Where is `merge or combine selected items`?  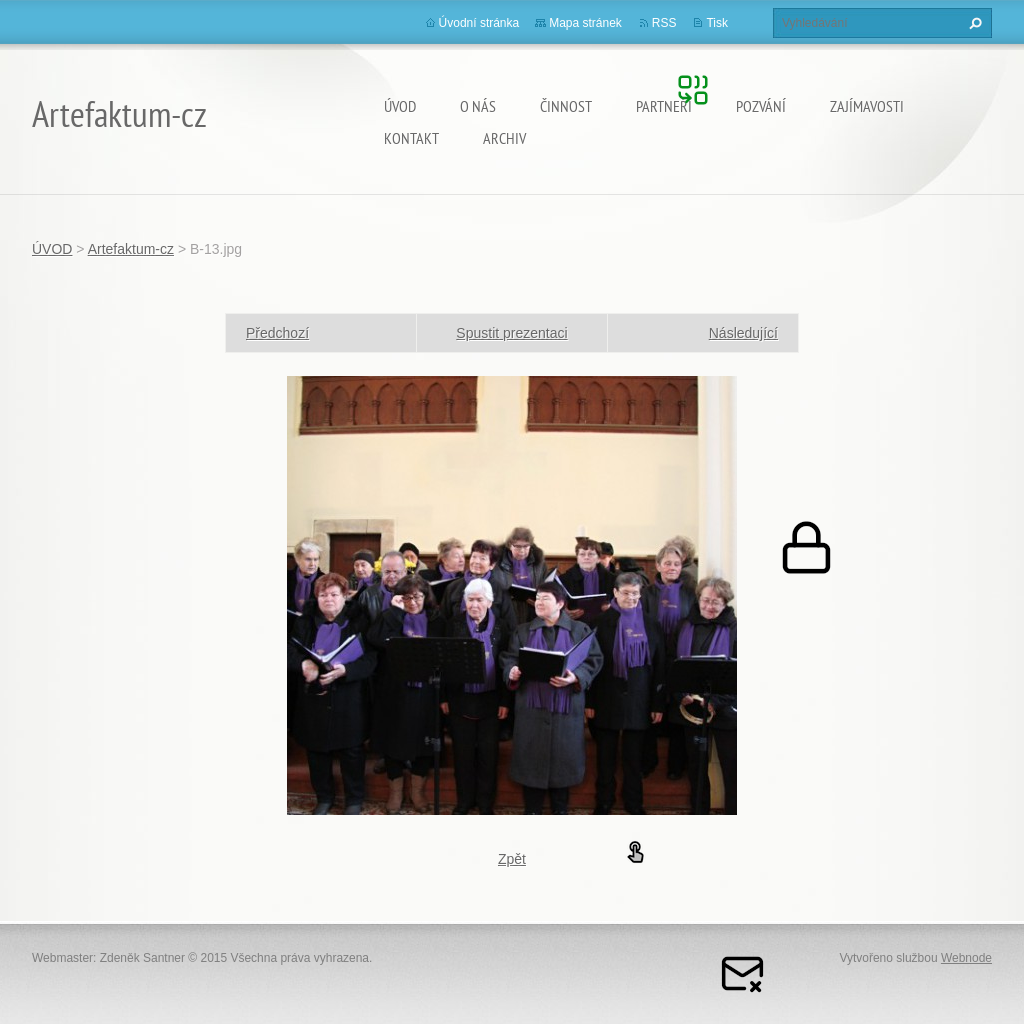
merge or combine selected items is located at coordinates (693, 90).